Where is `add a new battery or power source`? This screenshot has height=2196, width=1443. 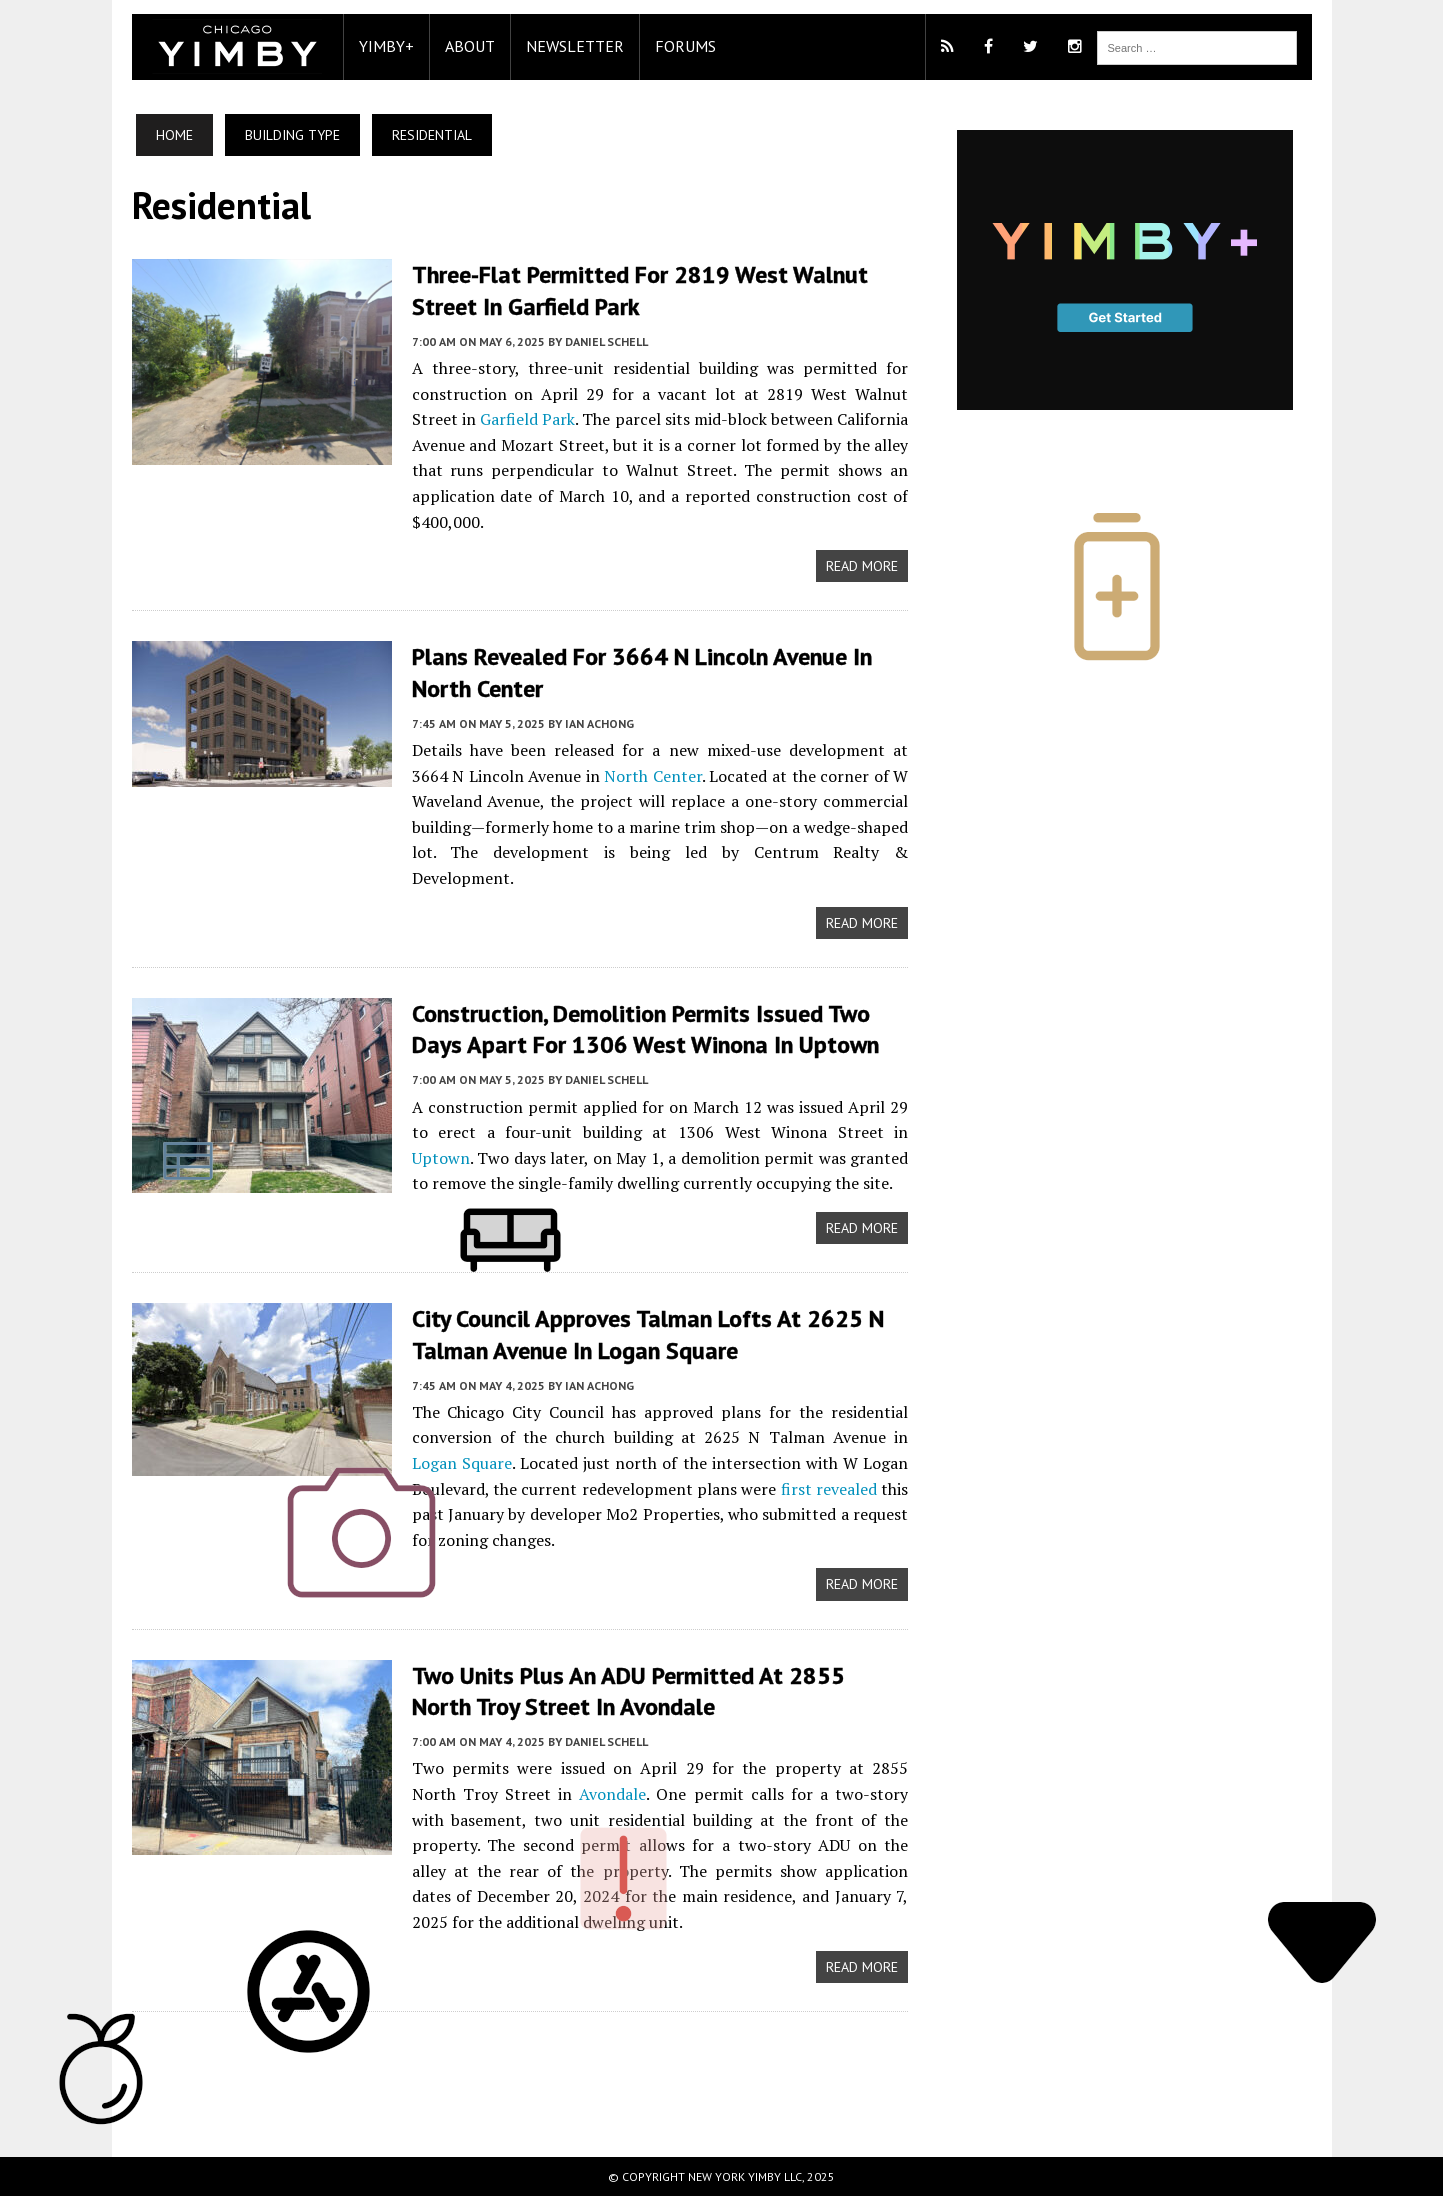
add a new battery or power source is located at coordinates (1117, 589).